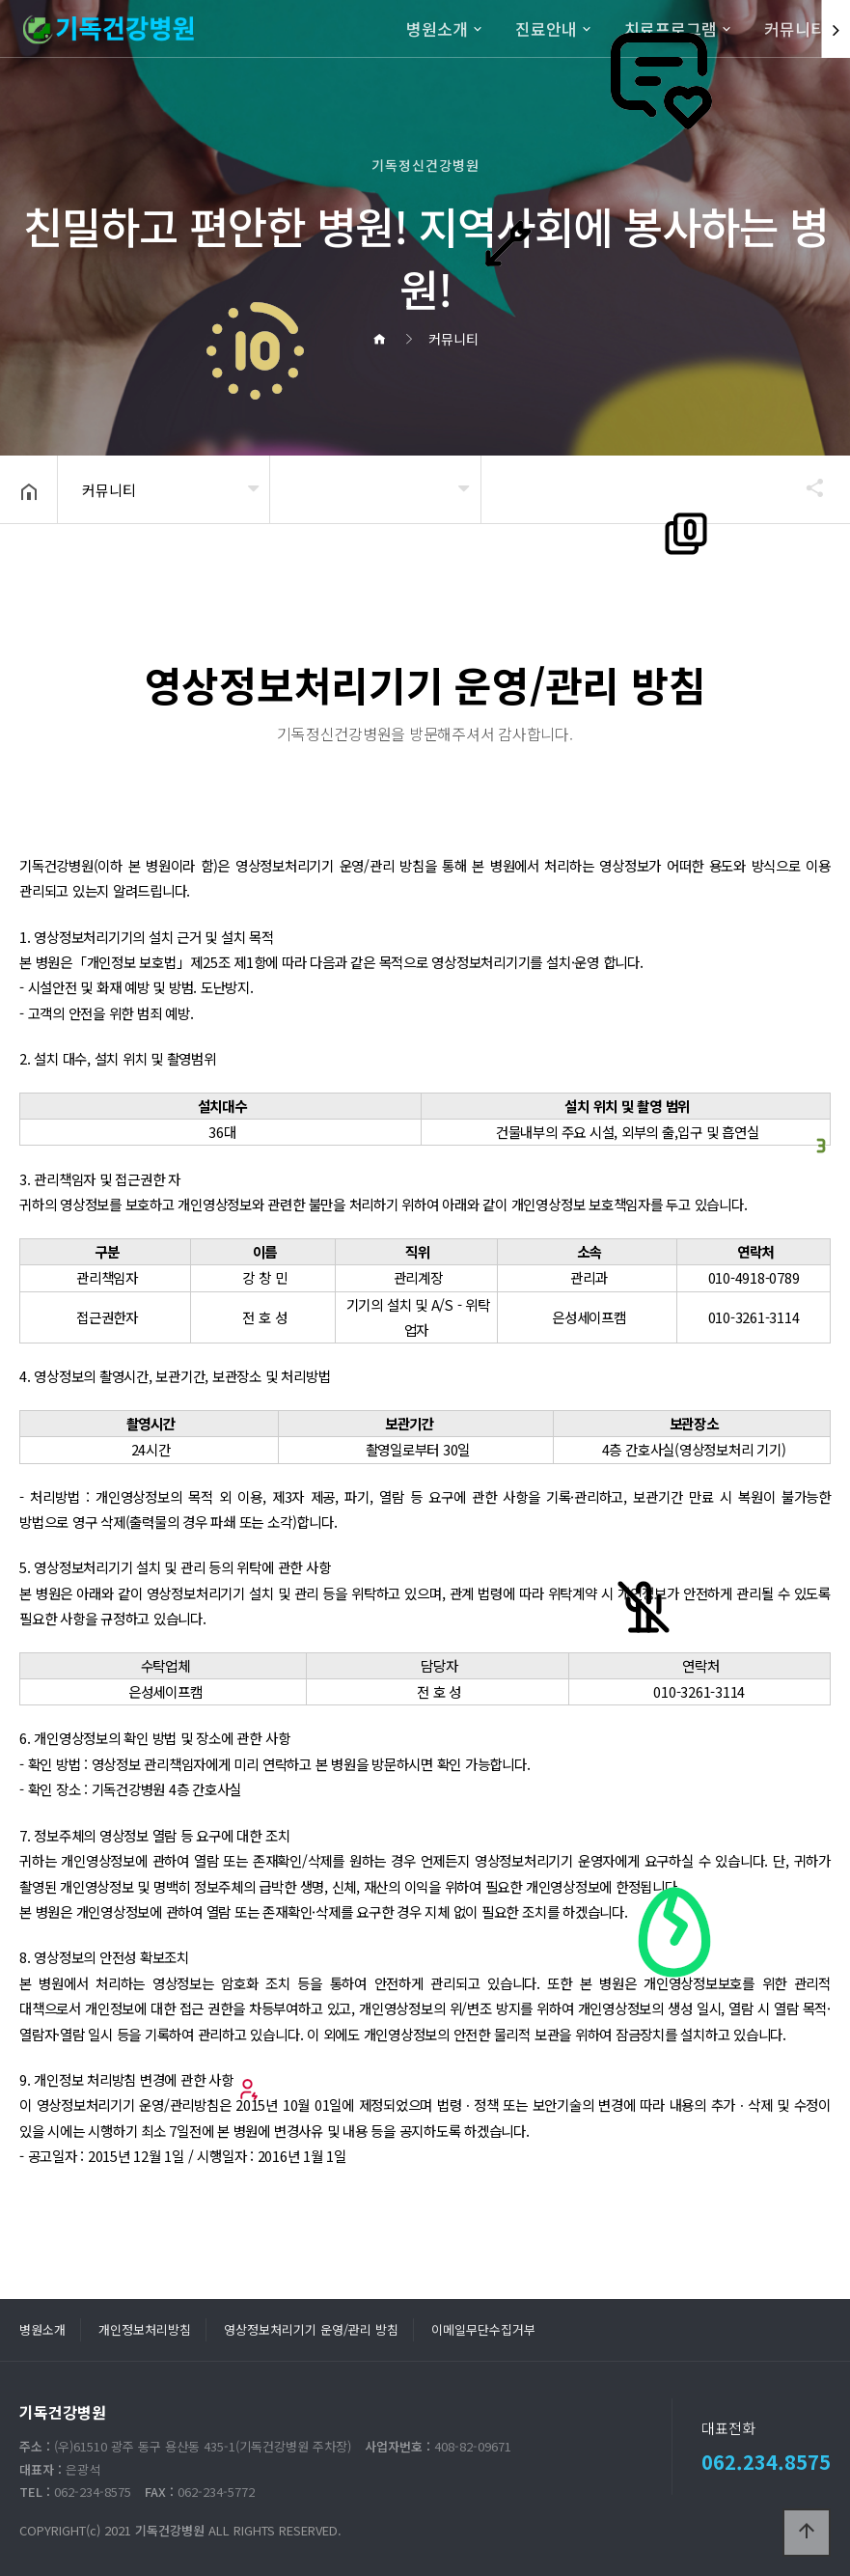 The image size is (850, 2576). What do you see at coordinates (247, 2089) in the screenshot?
I see `user account with quick actions` at bounding box center [247, 2089].